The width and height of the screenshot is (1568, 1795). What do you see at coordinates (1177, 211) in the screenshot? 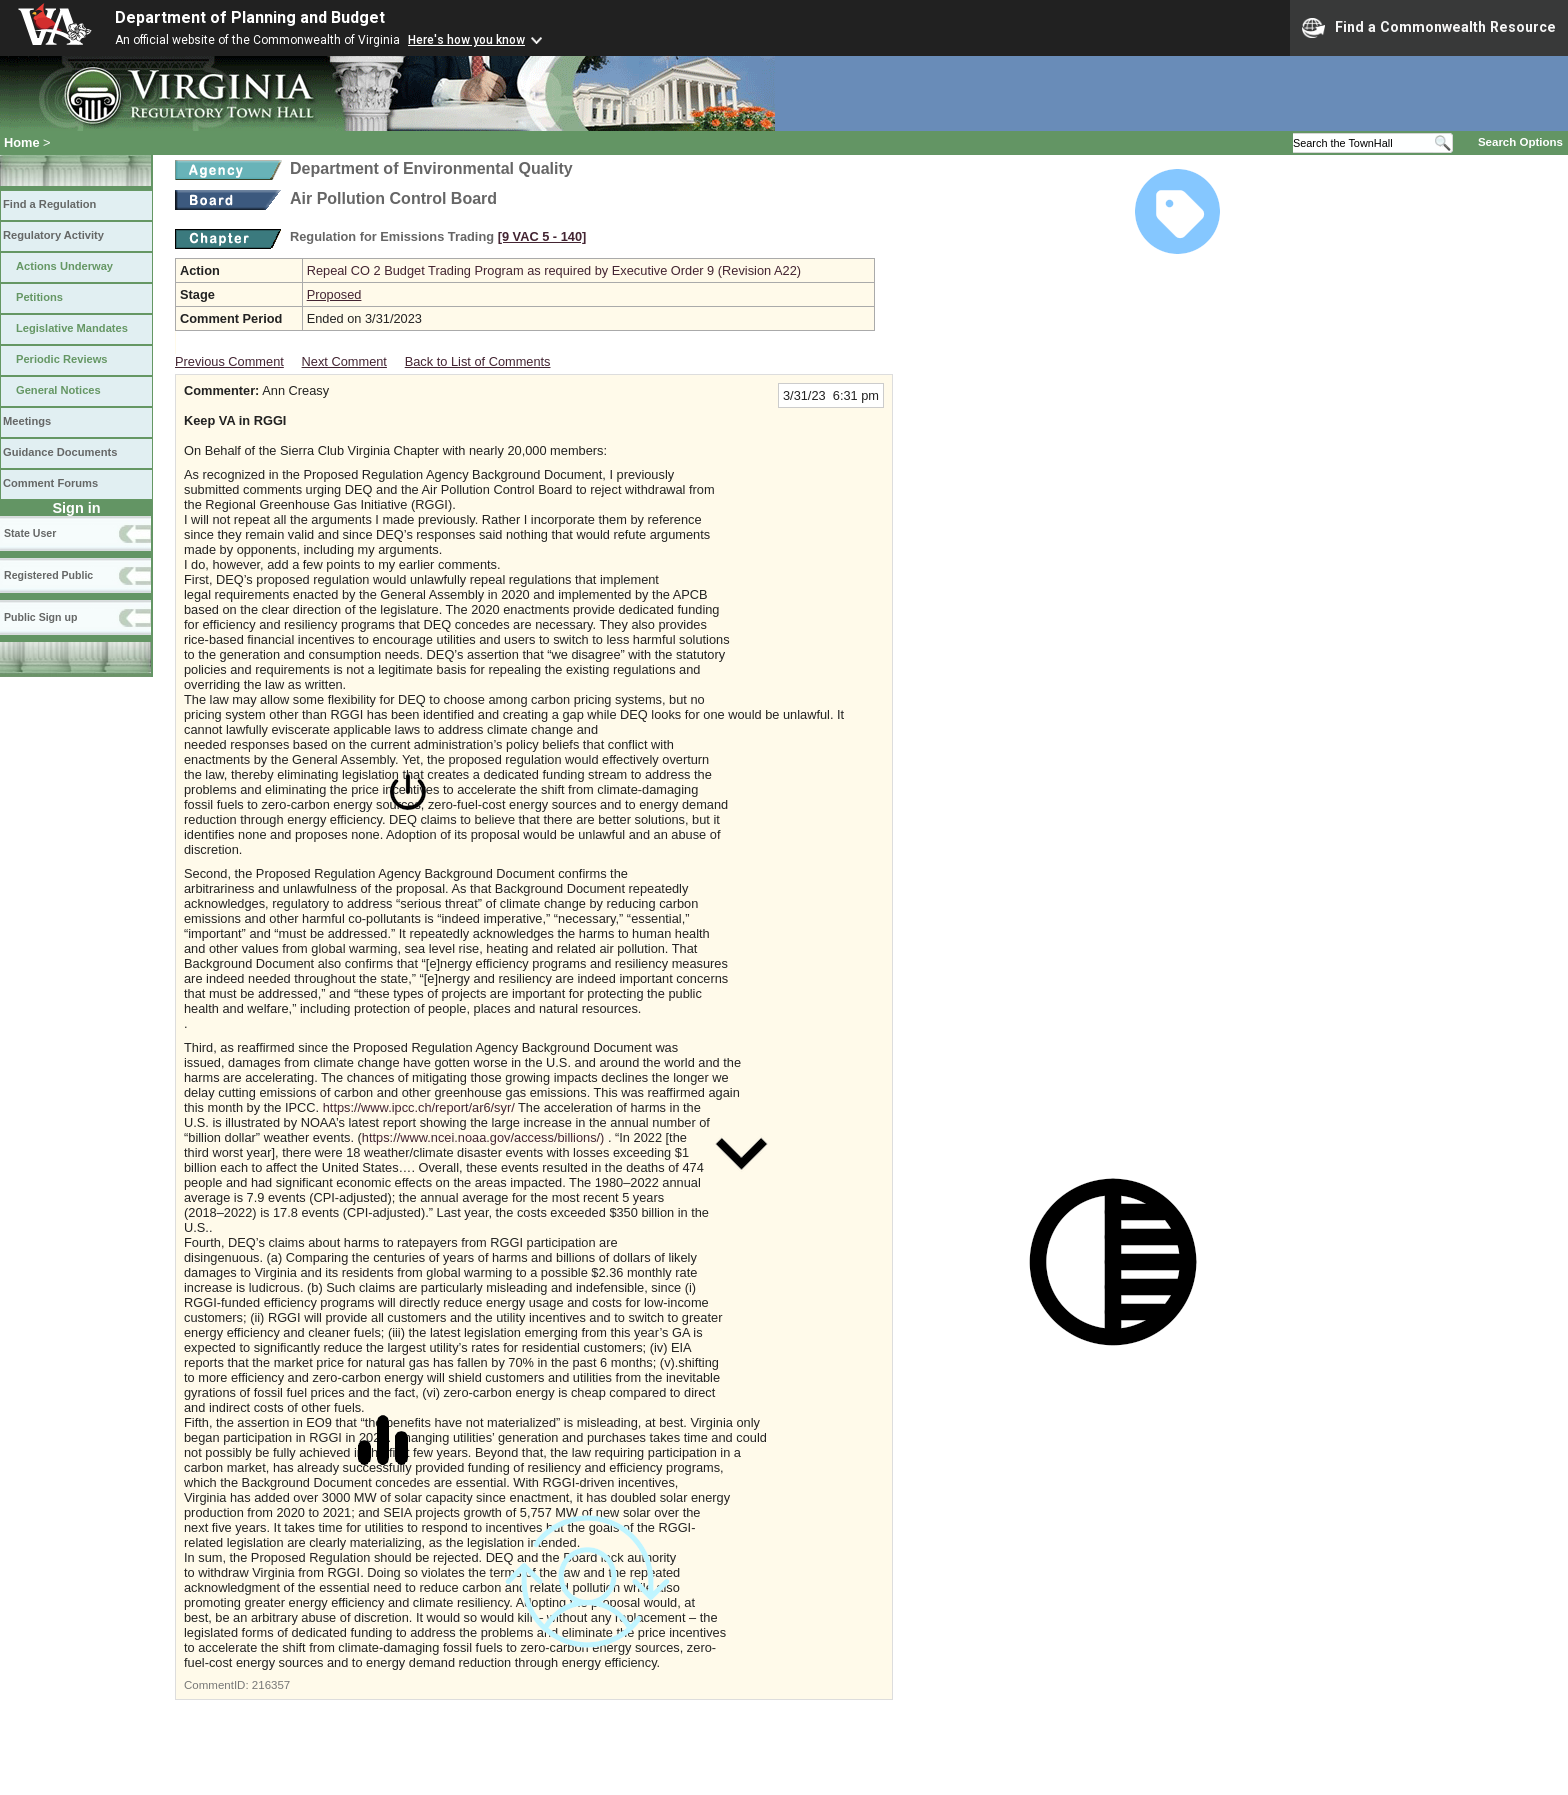
I see `view tagged items in your feed` at bounding box center [1177, 211].